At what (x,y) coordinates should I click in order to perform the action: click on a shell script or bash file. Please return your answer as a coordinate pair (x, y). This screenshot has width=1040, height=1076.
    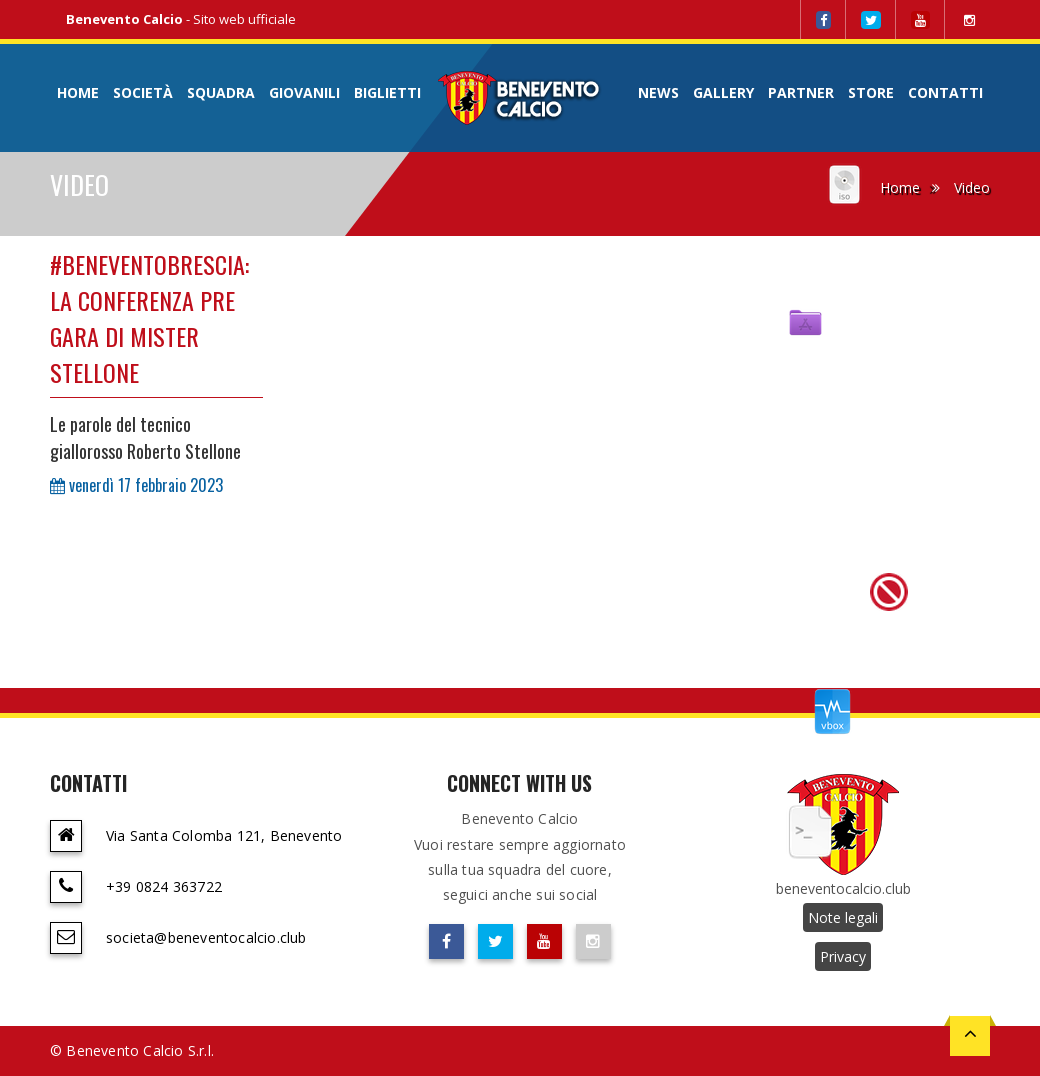
    Looking at the image, I should click on (810, 831).